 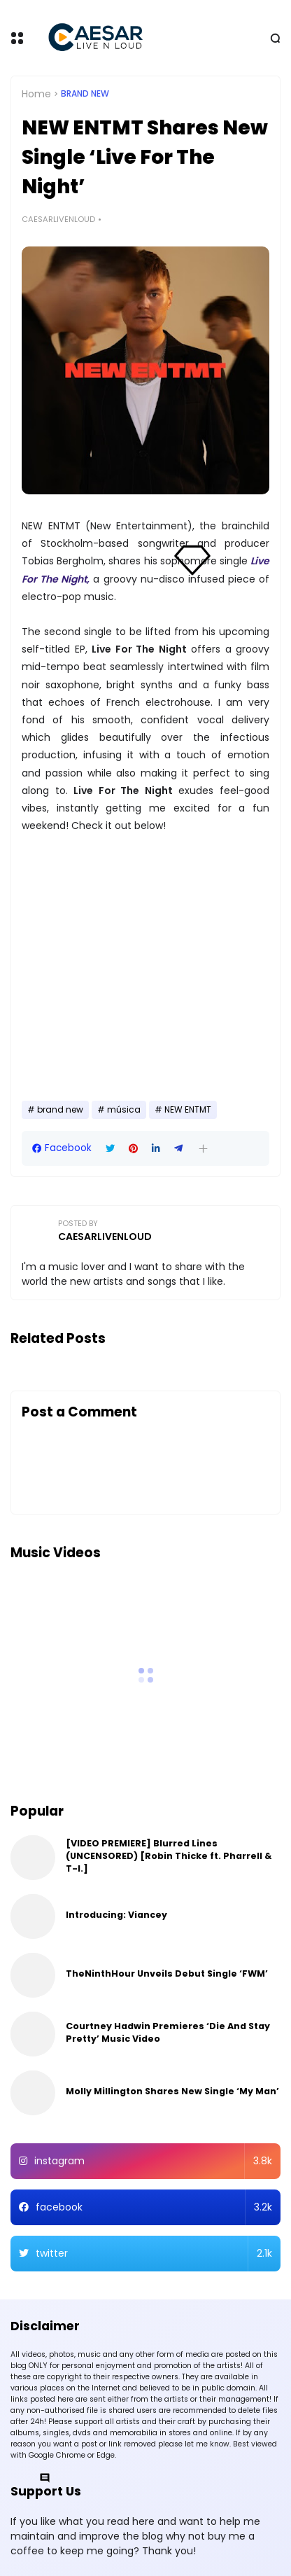 I want to click on indicates ruby programming language, so click(x=192, y=559).